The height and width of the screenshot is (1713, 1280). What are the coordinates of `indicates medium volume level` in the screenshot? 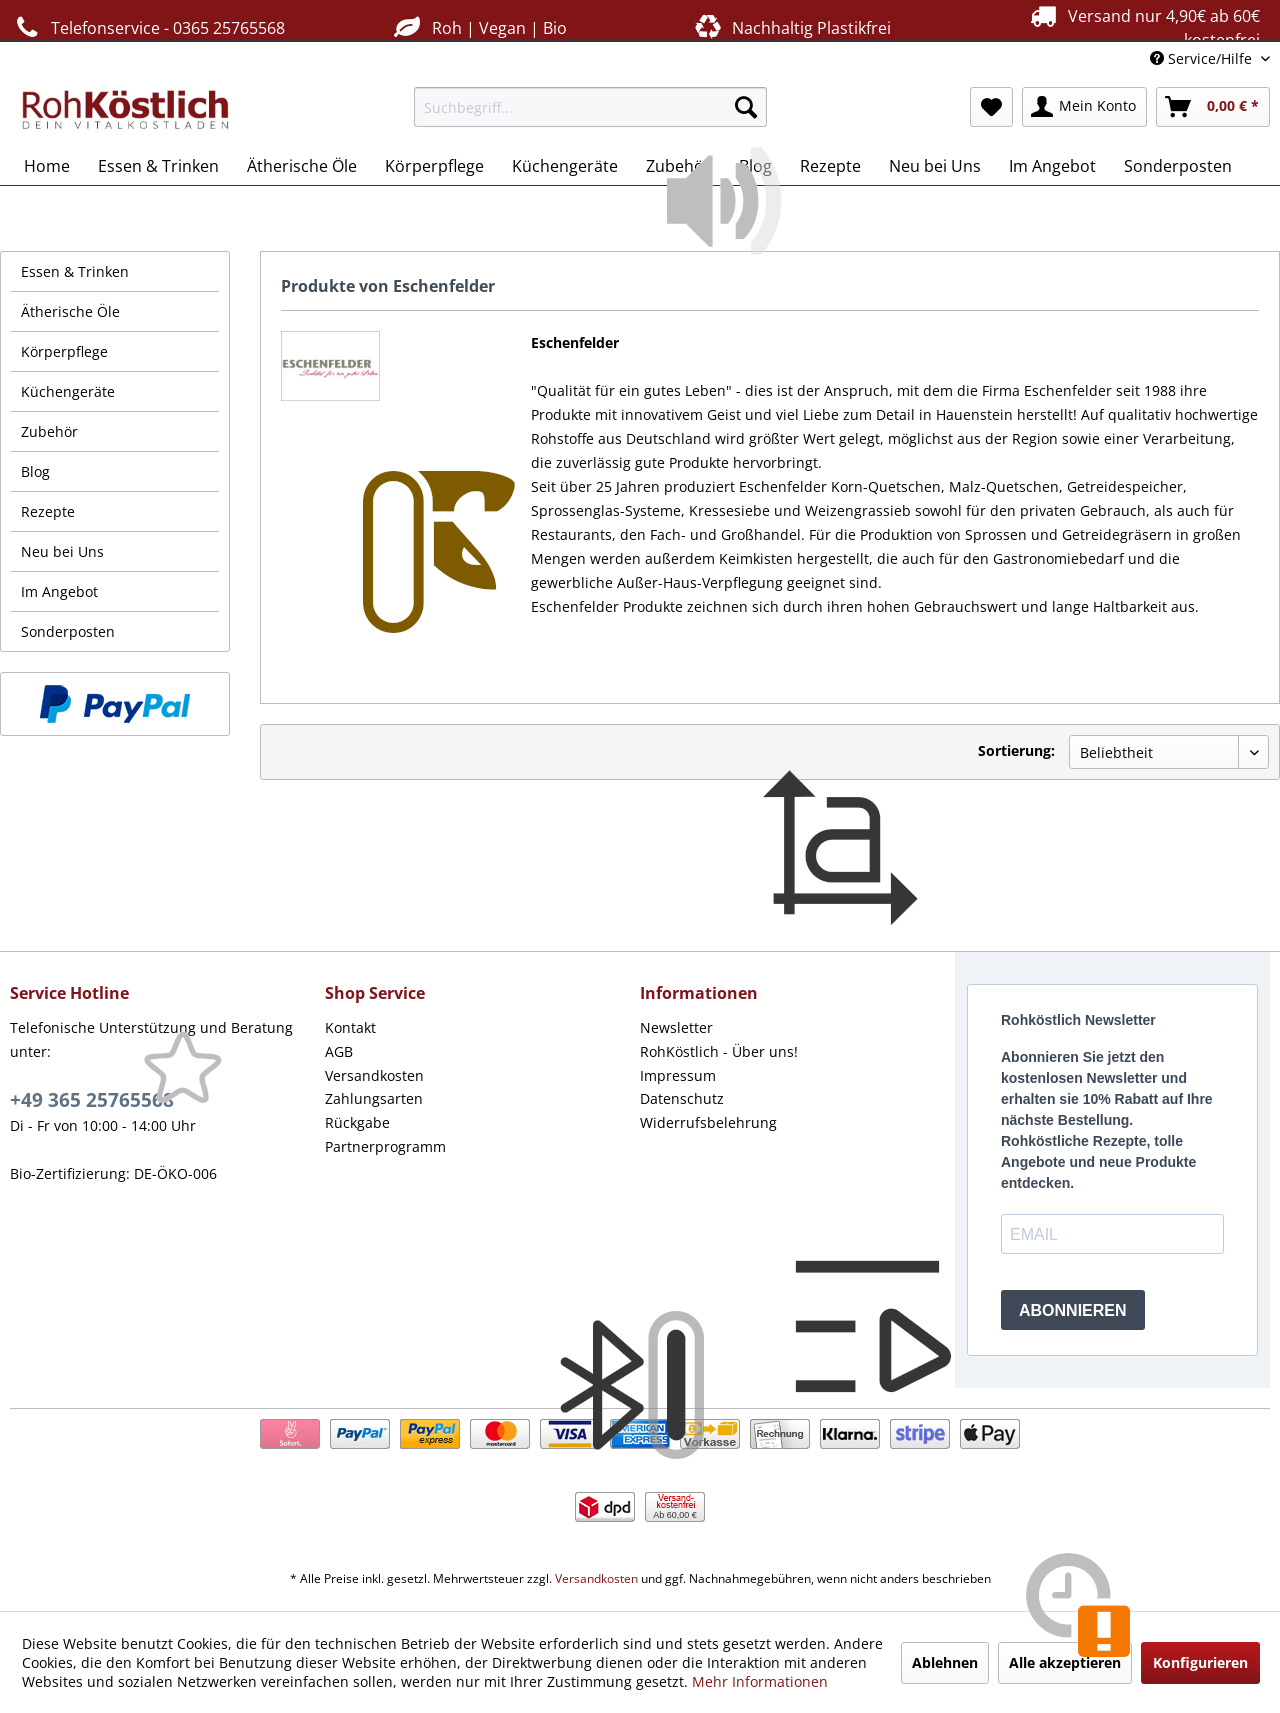 It's located at (728, 201).